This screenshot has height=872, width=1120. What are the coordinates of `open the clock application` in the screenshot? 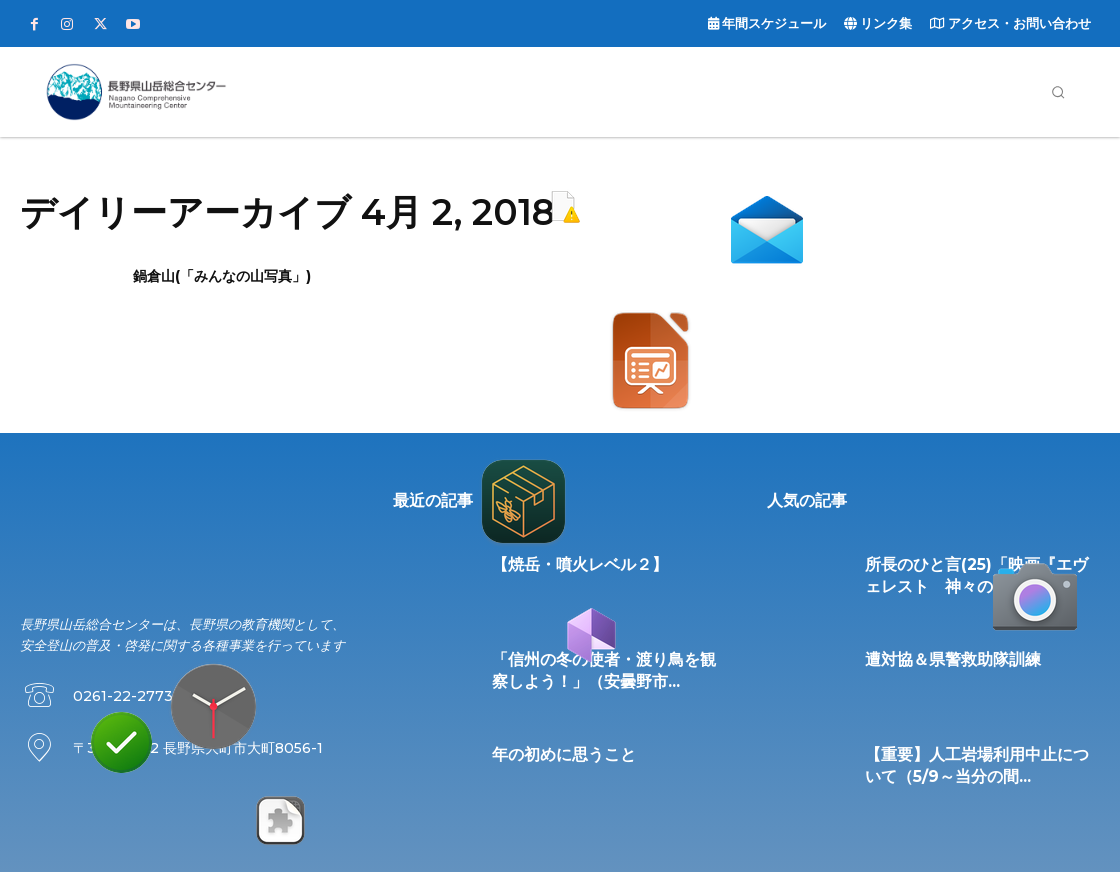 It's located at (213, 706).